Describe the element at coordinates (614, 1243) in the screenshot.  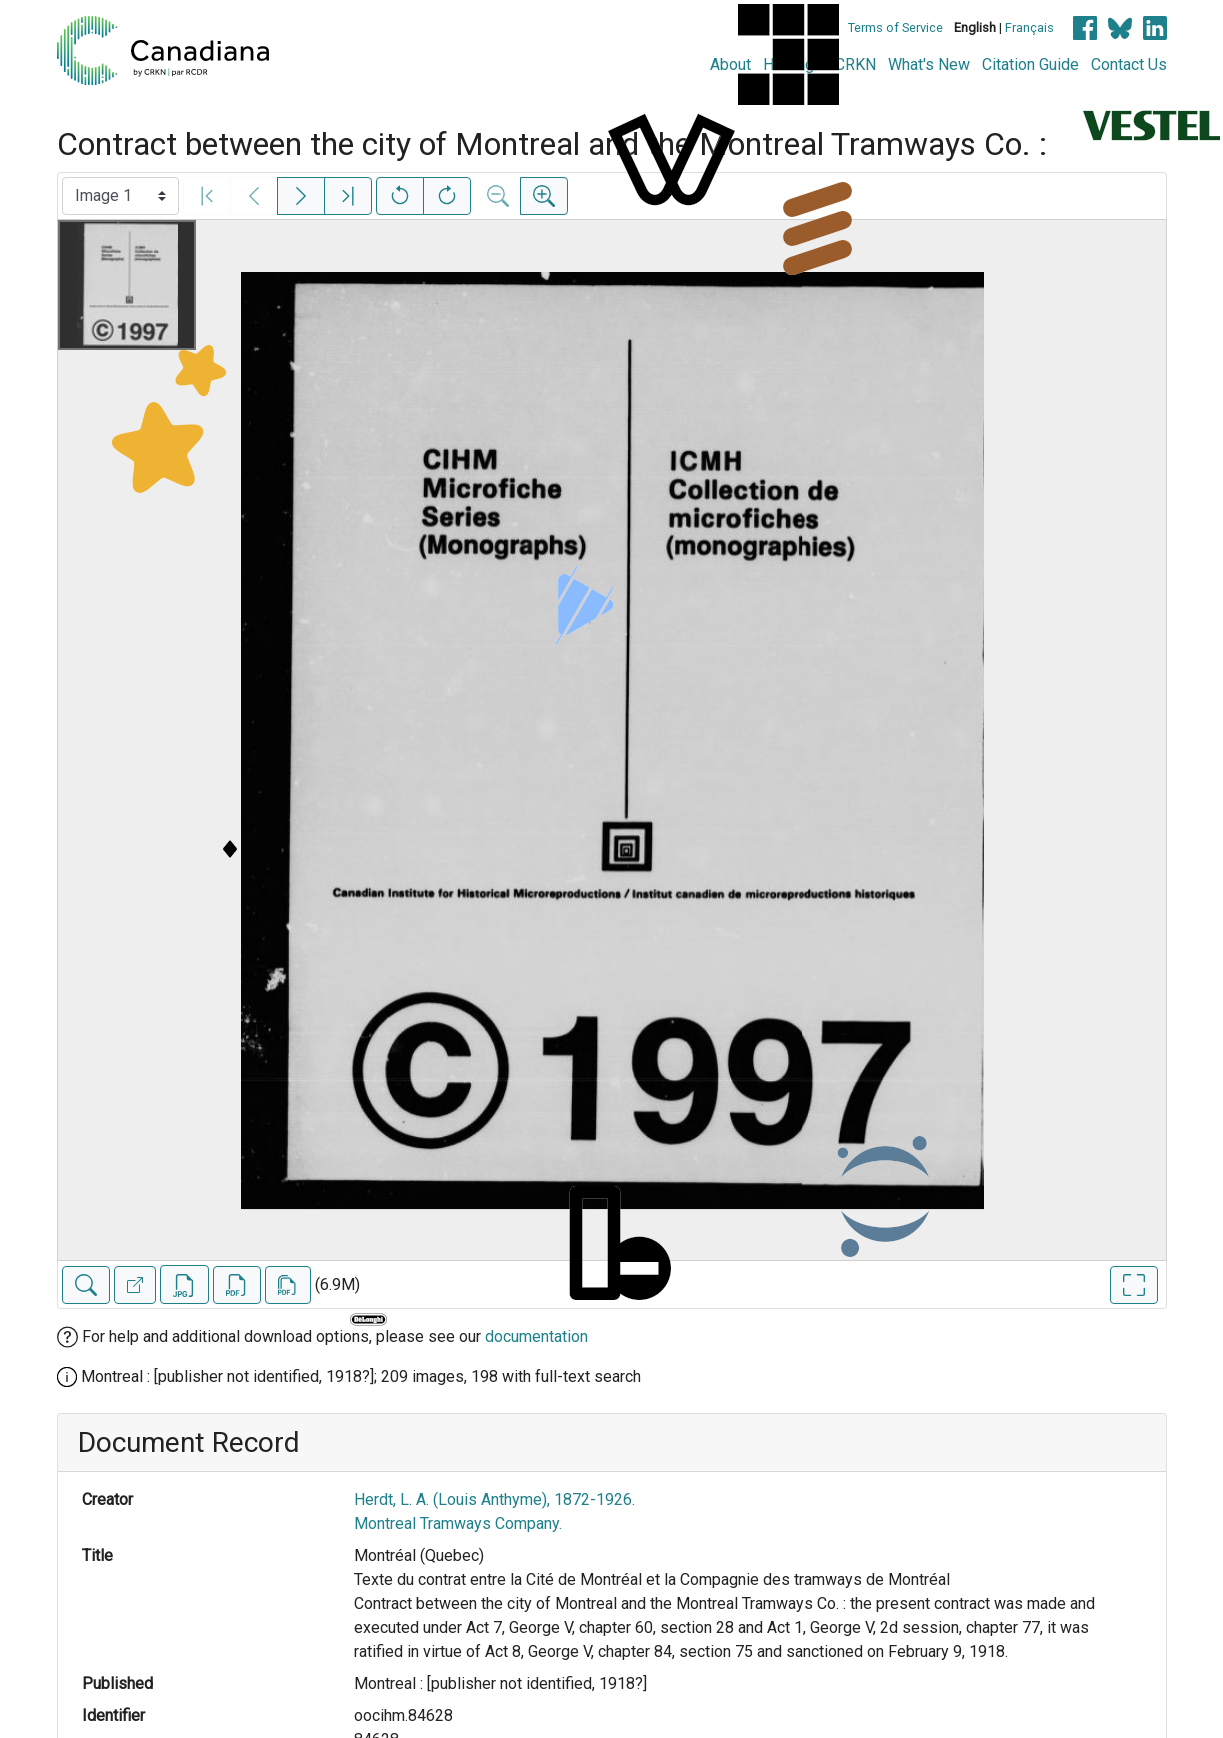
I see `delete a column from a table or spreadsheet` at that location.